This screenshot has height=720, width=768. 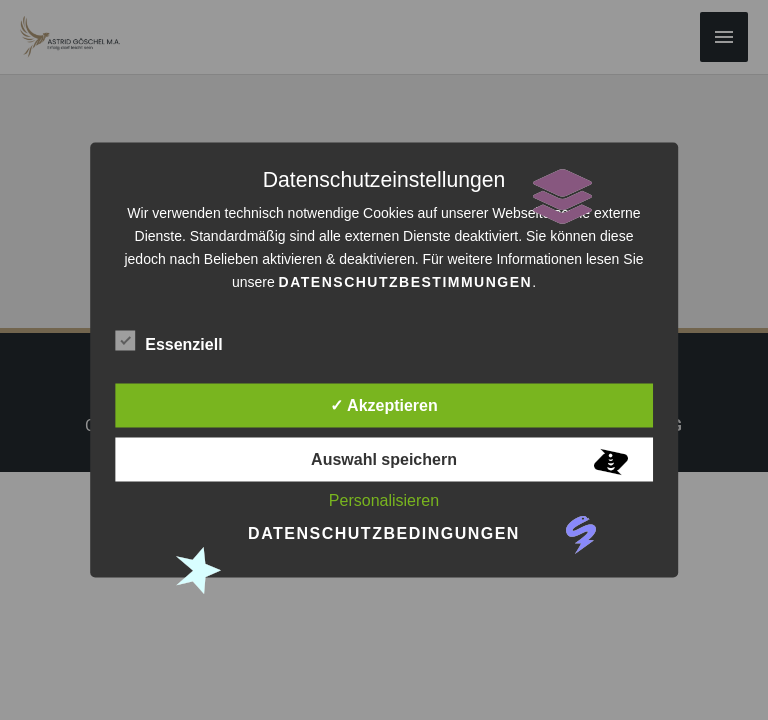 I want to click on numba python compiler logo, so click(x=581, y=535).